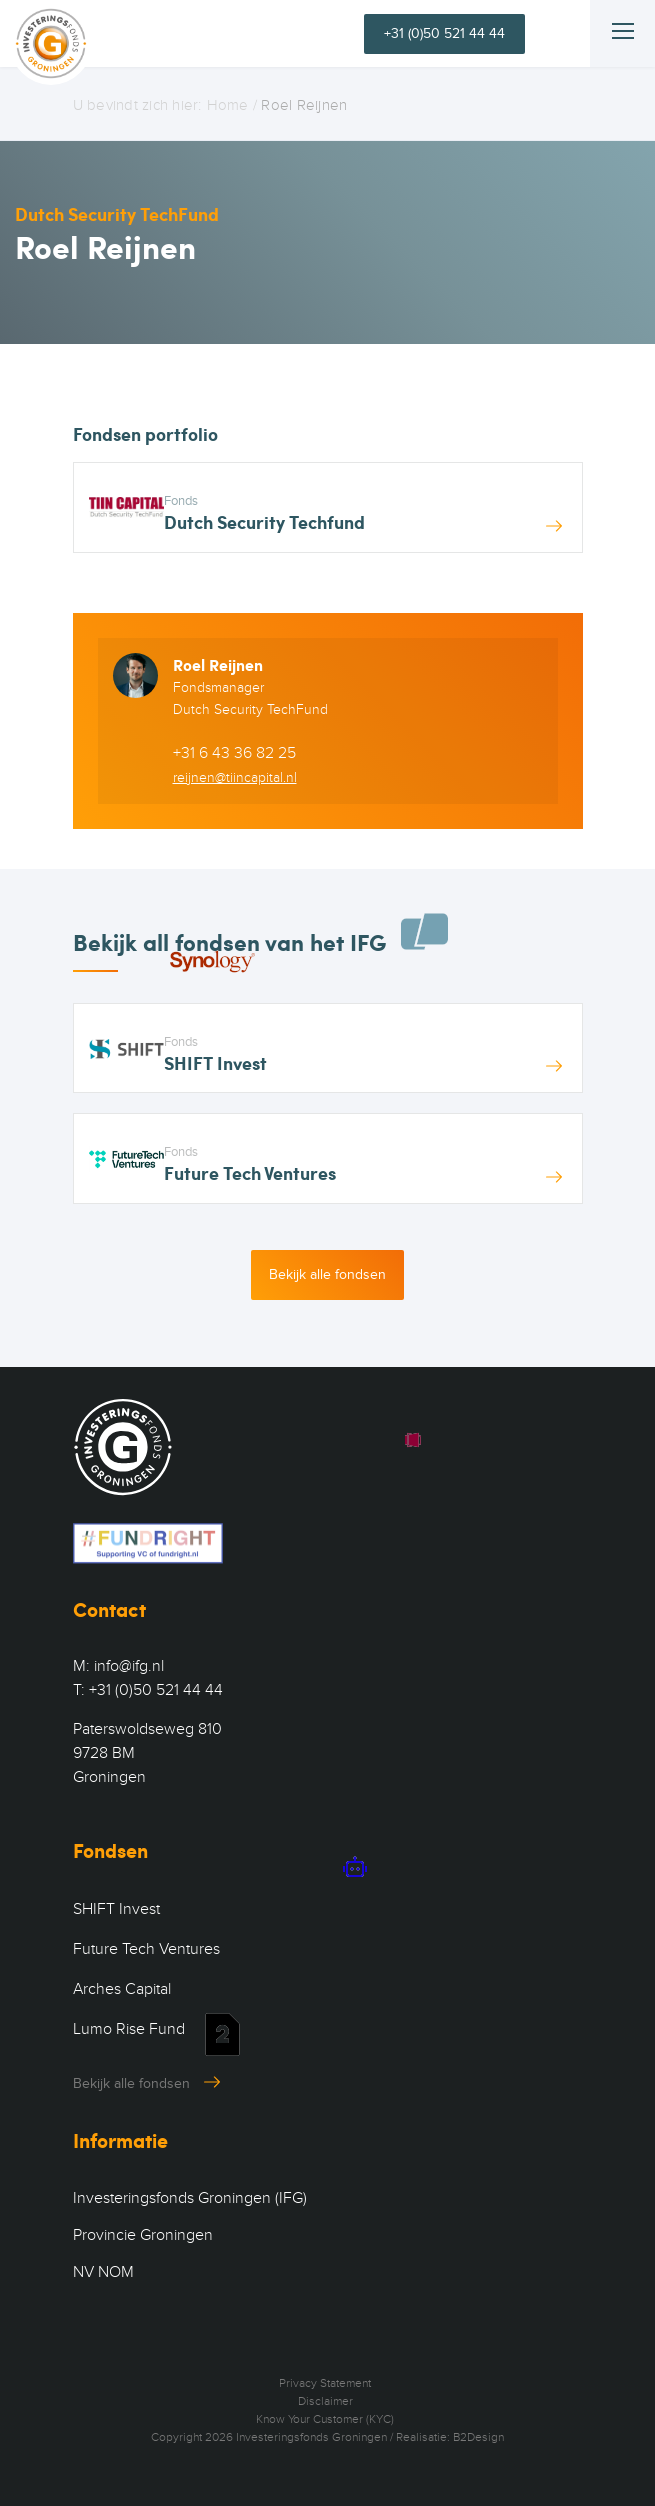 This screenshot has height=2506, width=655. What do you see at coordinates (222, 2034) in the screenshot?
I see `indicates sim card slot 2 is active` at bounding box center [222, 2034].